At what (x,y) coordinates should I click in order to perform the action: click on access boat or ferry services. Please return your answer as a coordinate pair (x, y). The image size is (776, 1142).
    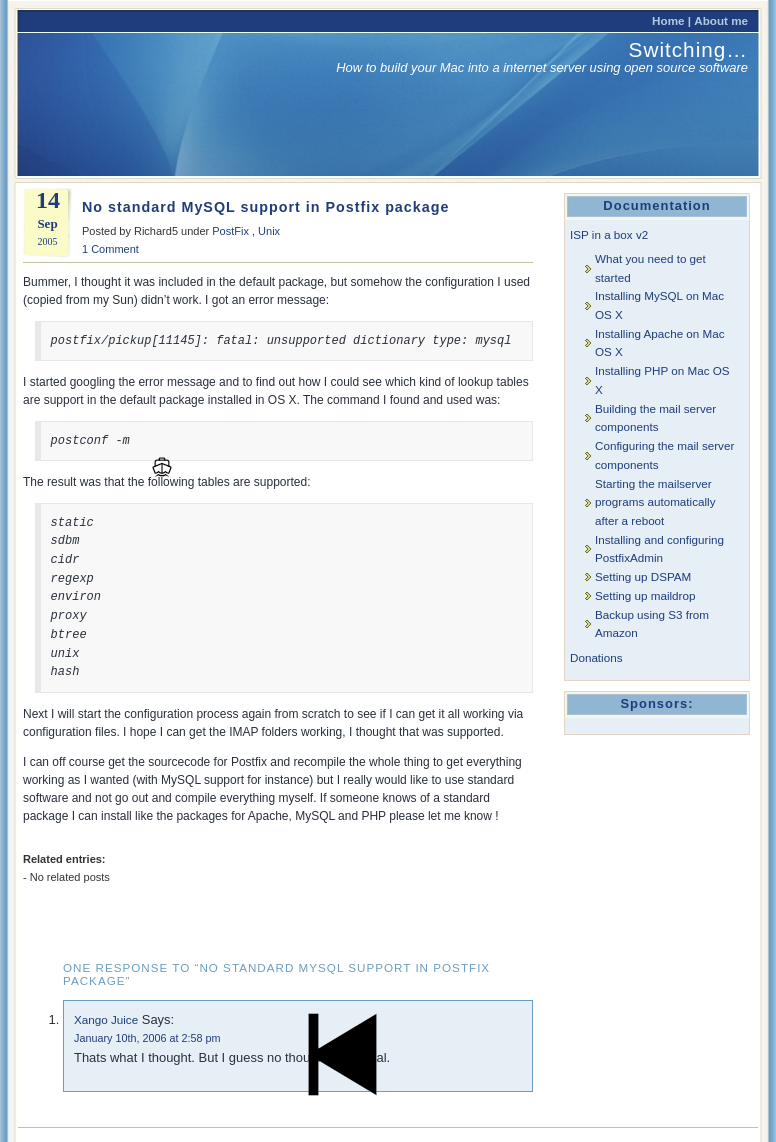
    Looking at the image, I should click on (162, 467).